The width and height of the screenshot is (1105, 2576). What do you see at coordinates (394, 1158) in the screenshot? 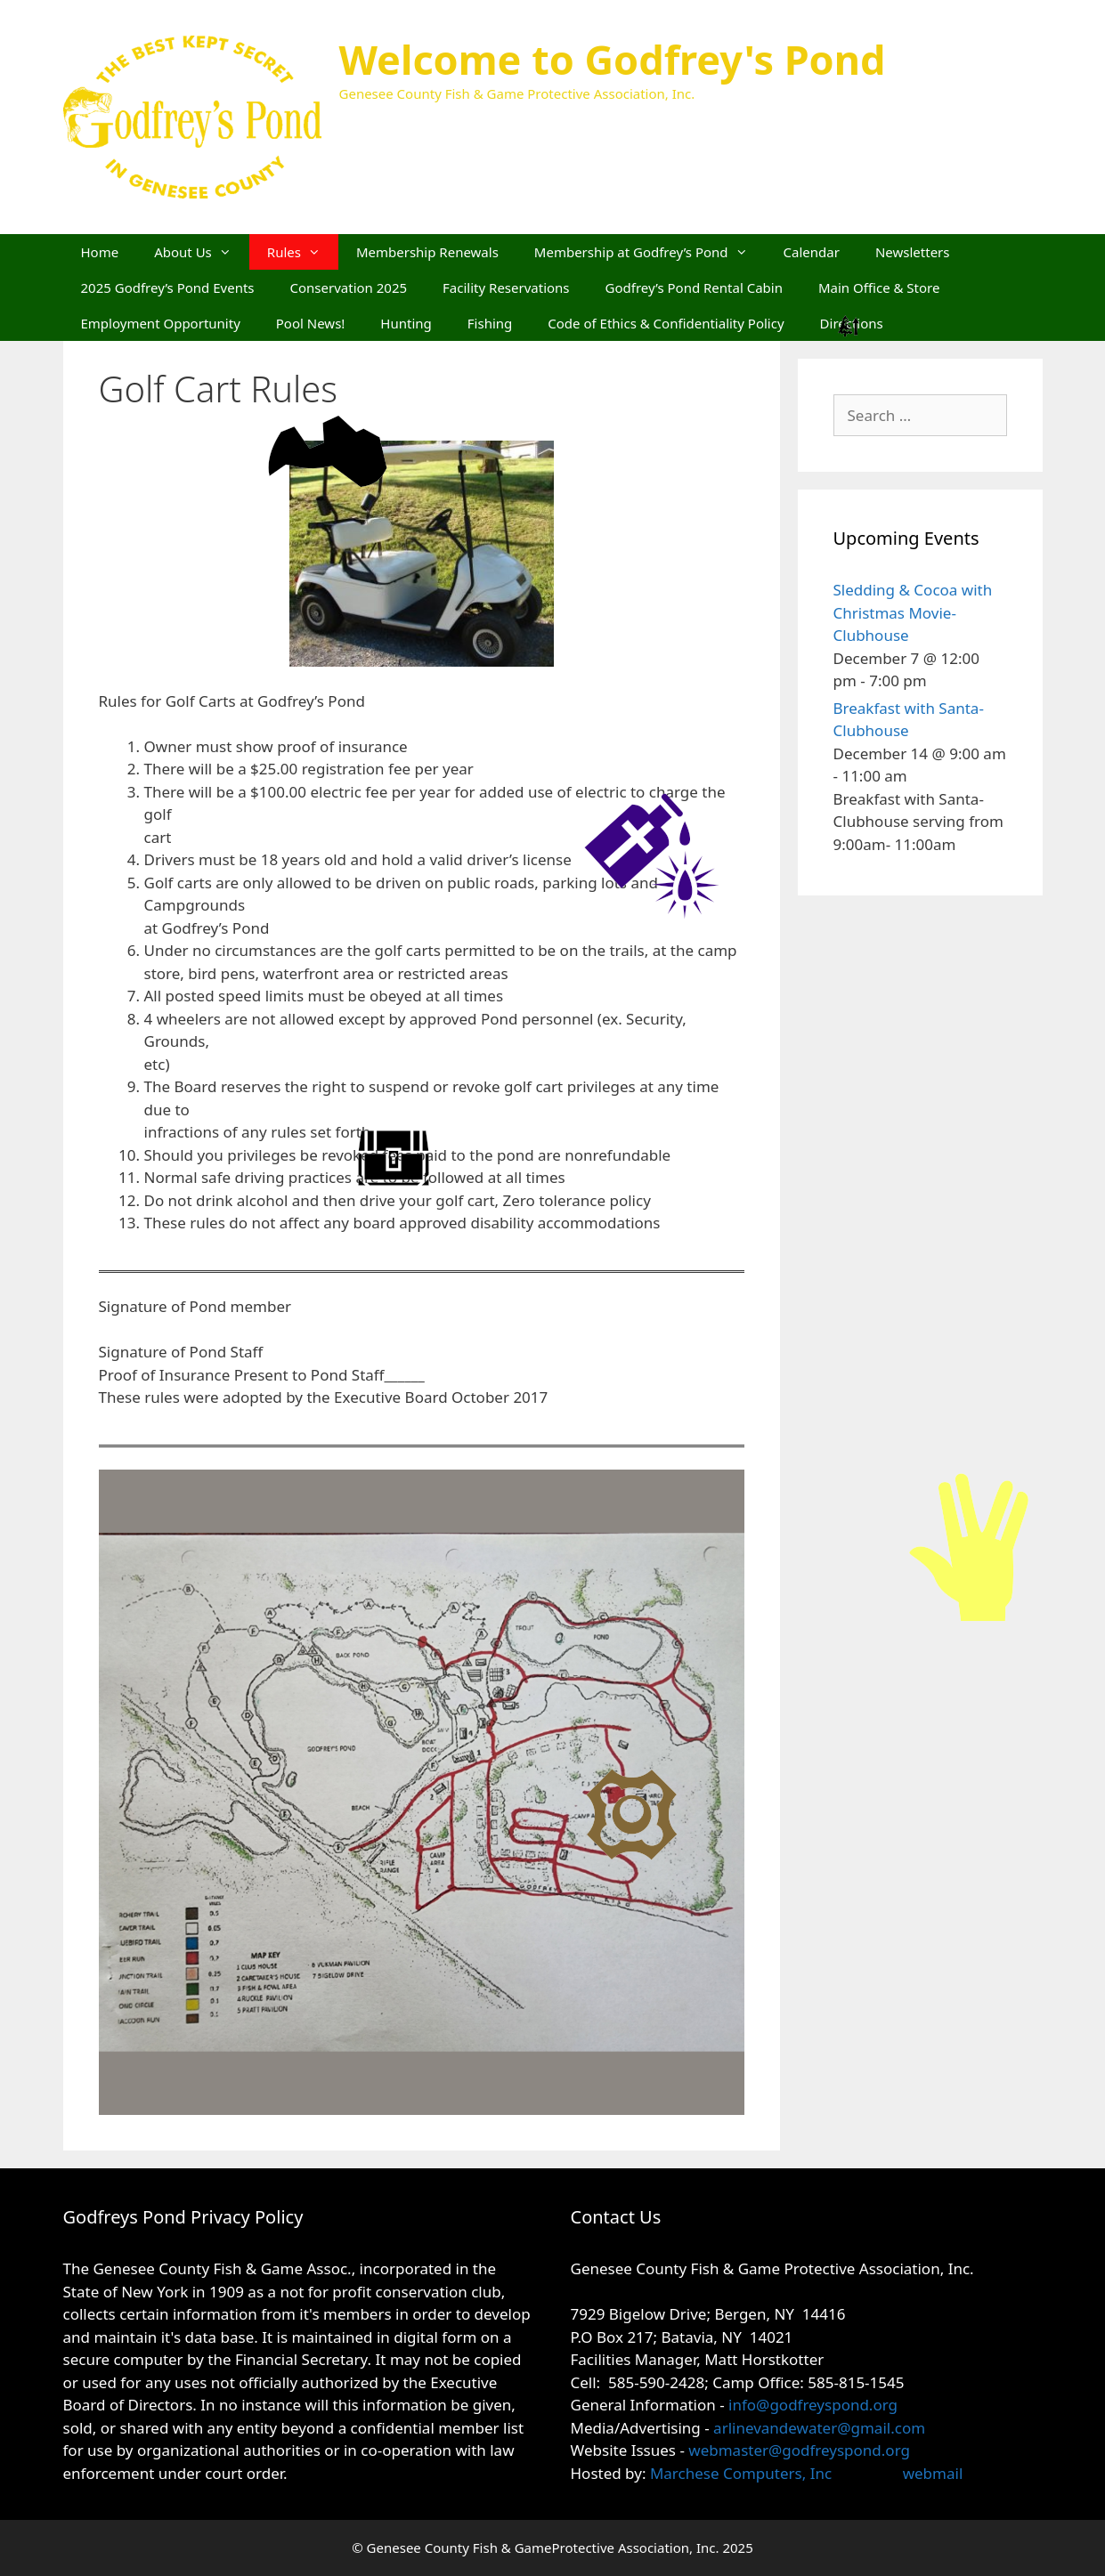
I see `open your inventory or storage` at bounding box center [394, 1158].